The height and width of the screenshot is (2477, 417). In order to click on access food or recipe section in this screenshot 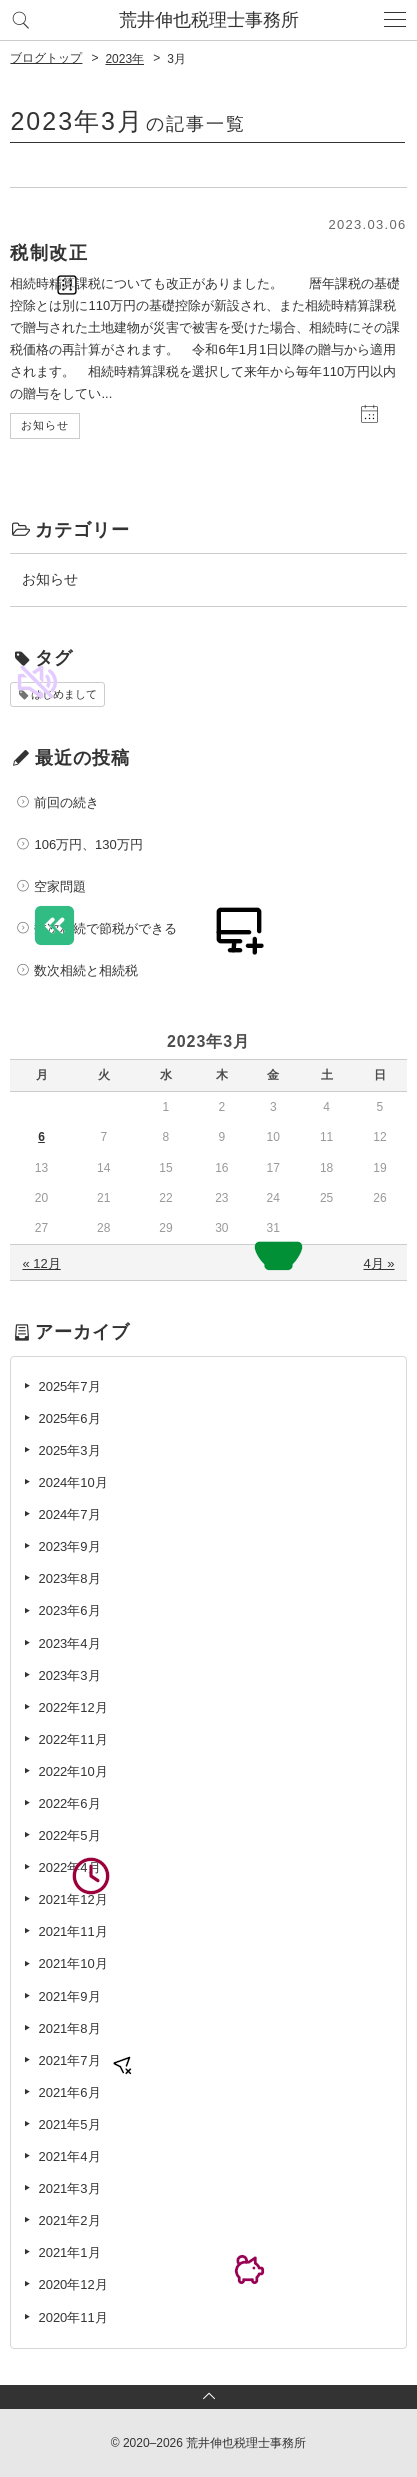, I will do `click(278, 1253)`.